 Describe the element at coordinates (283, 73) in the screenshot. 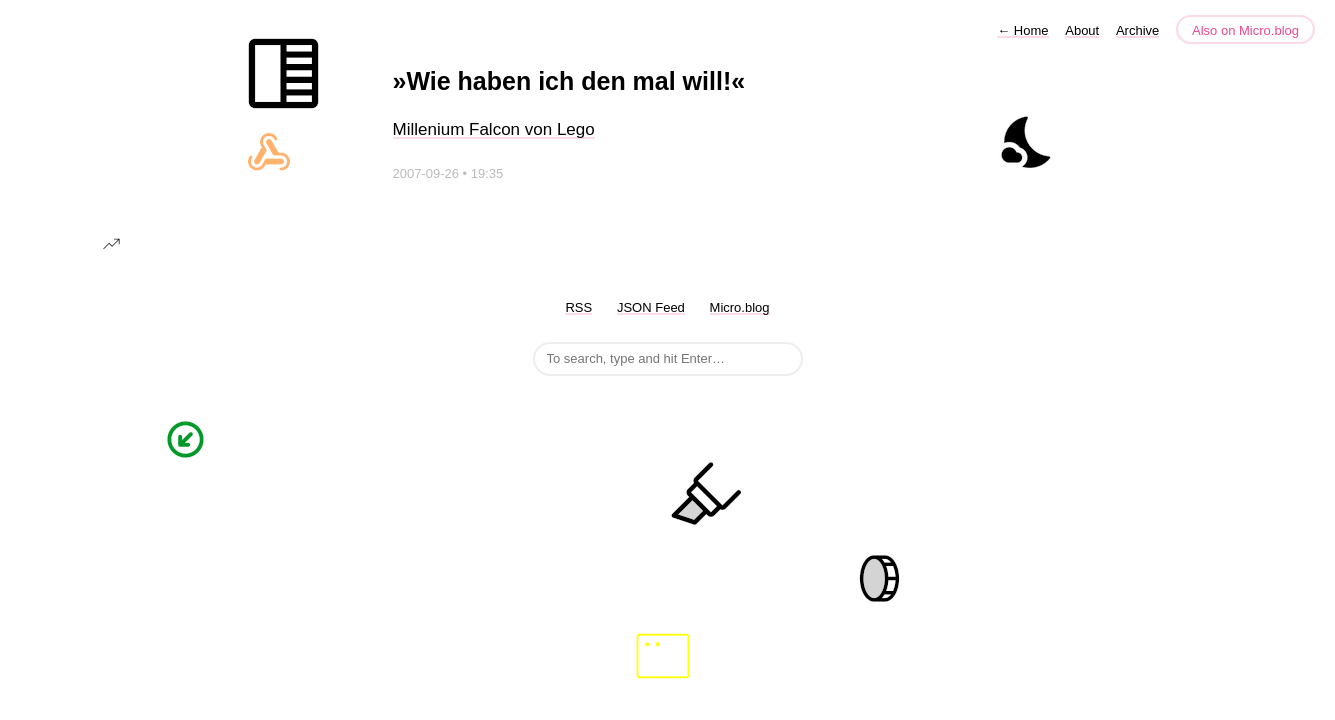

I see `toggle between split-screen or half-view mode` at that location.